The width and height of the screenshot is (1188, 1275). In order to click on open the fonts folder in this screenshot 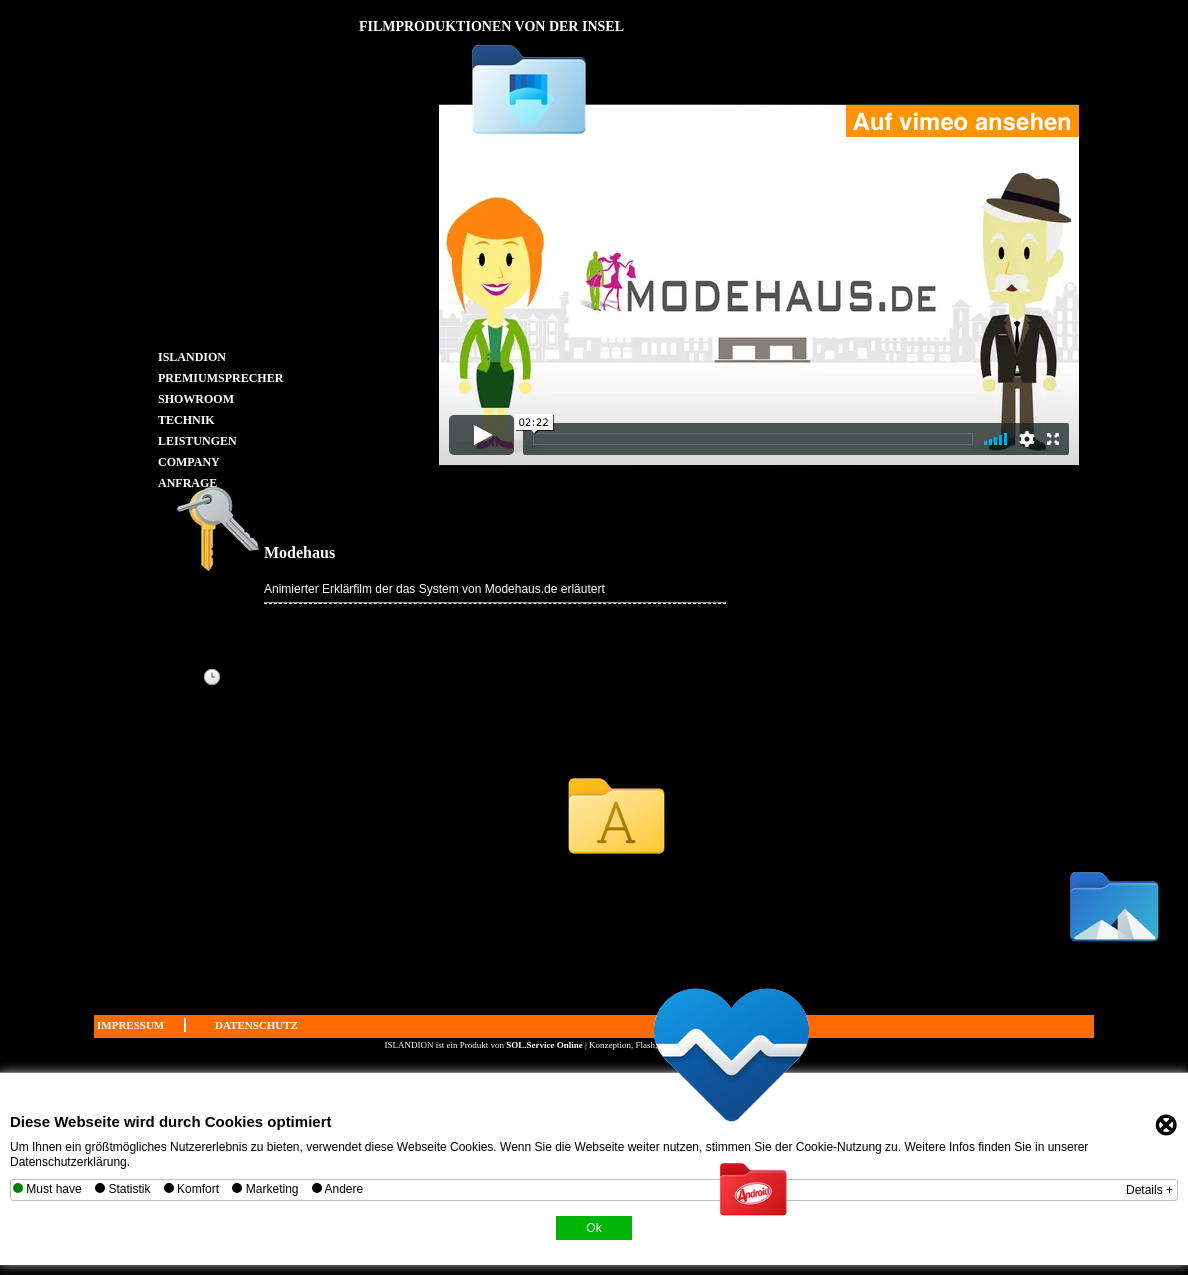, I will do `click(616, 818)`.